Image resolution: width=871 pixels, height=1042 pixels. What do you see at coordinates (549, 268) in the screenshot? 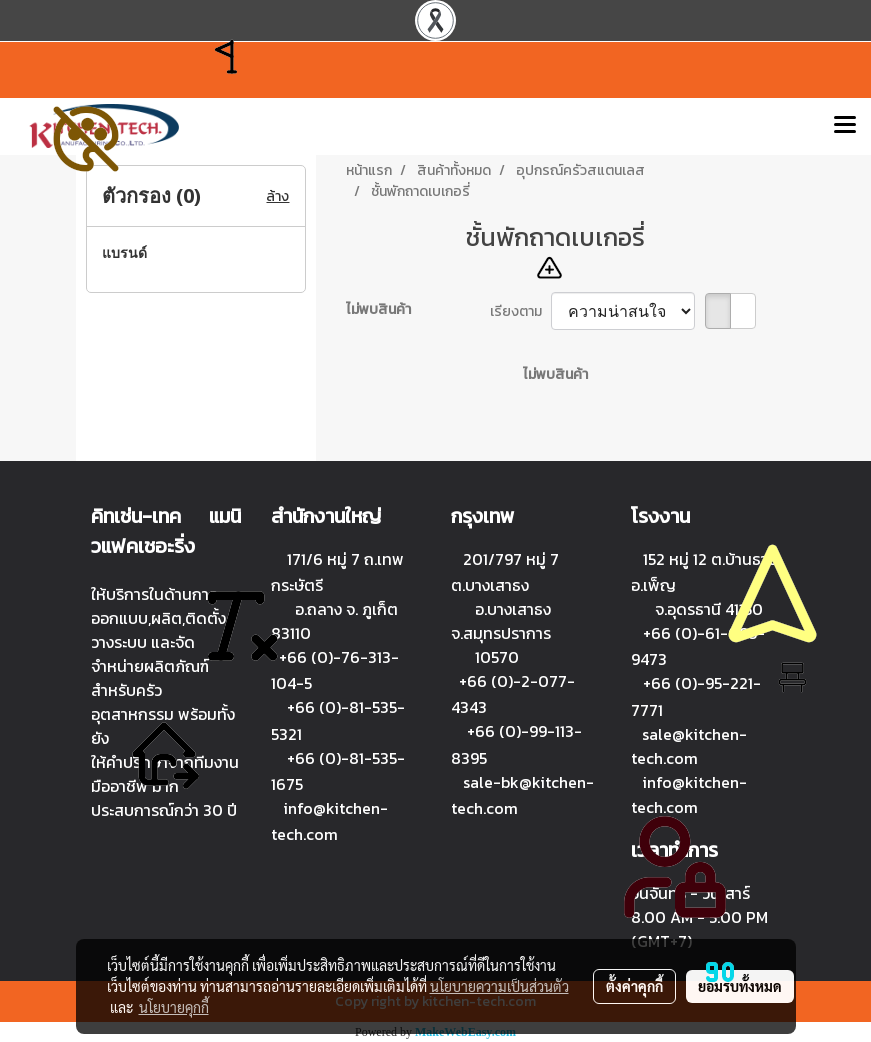
I see `add a new warning or alert` at bounding box center [549, 268].